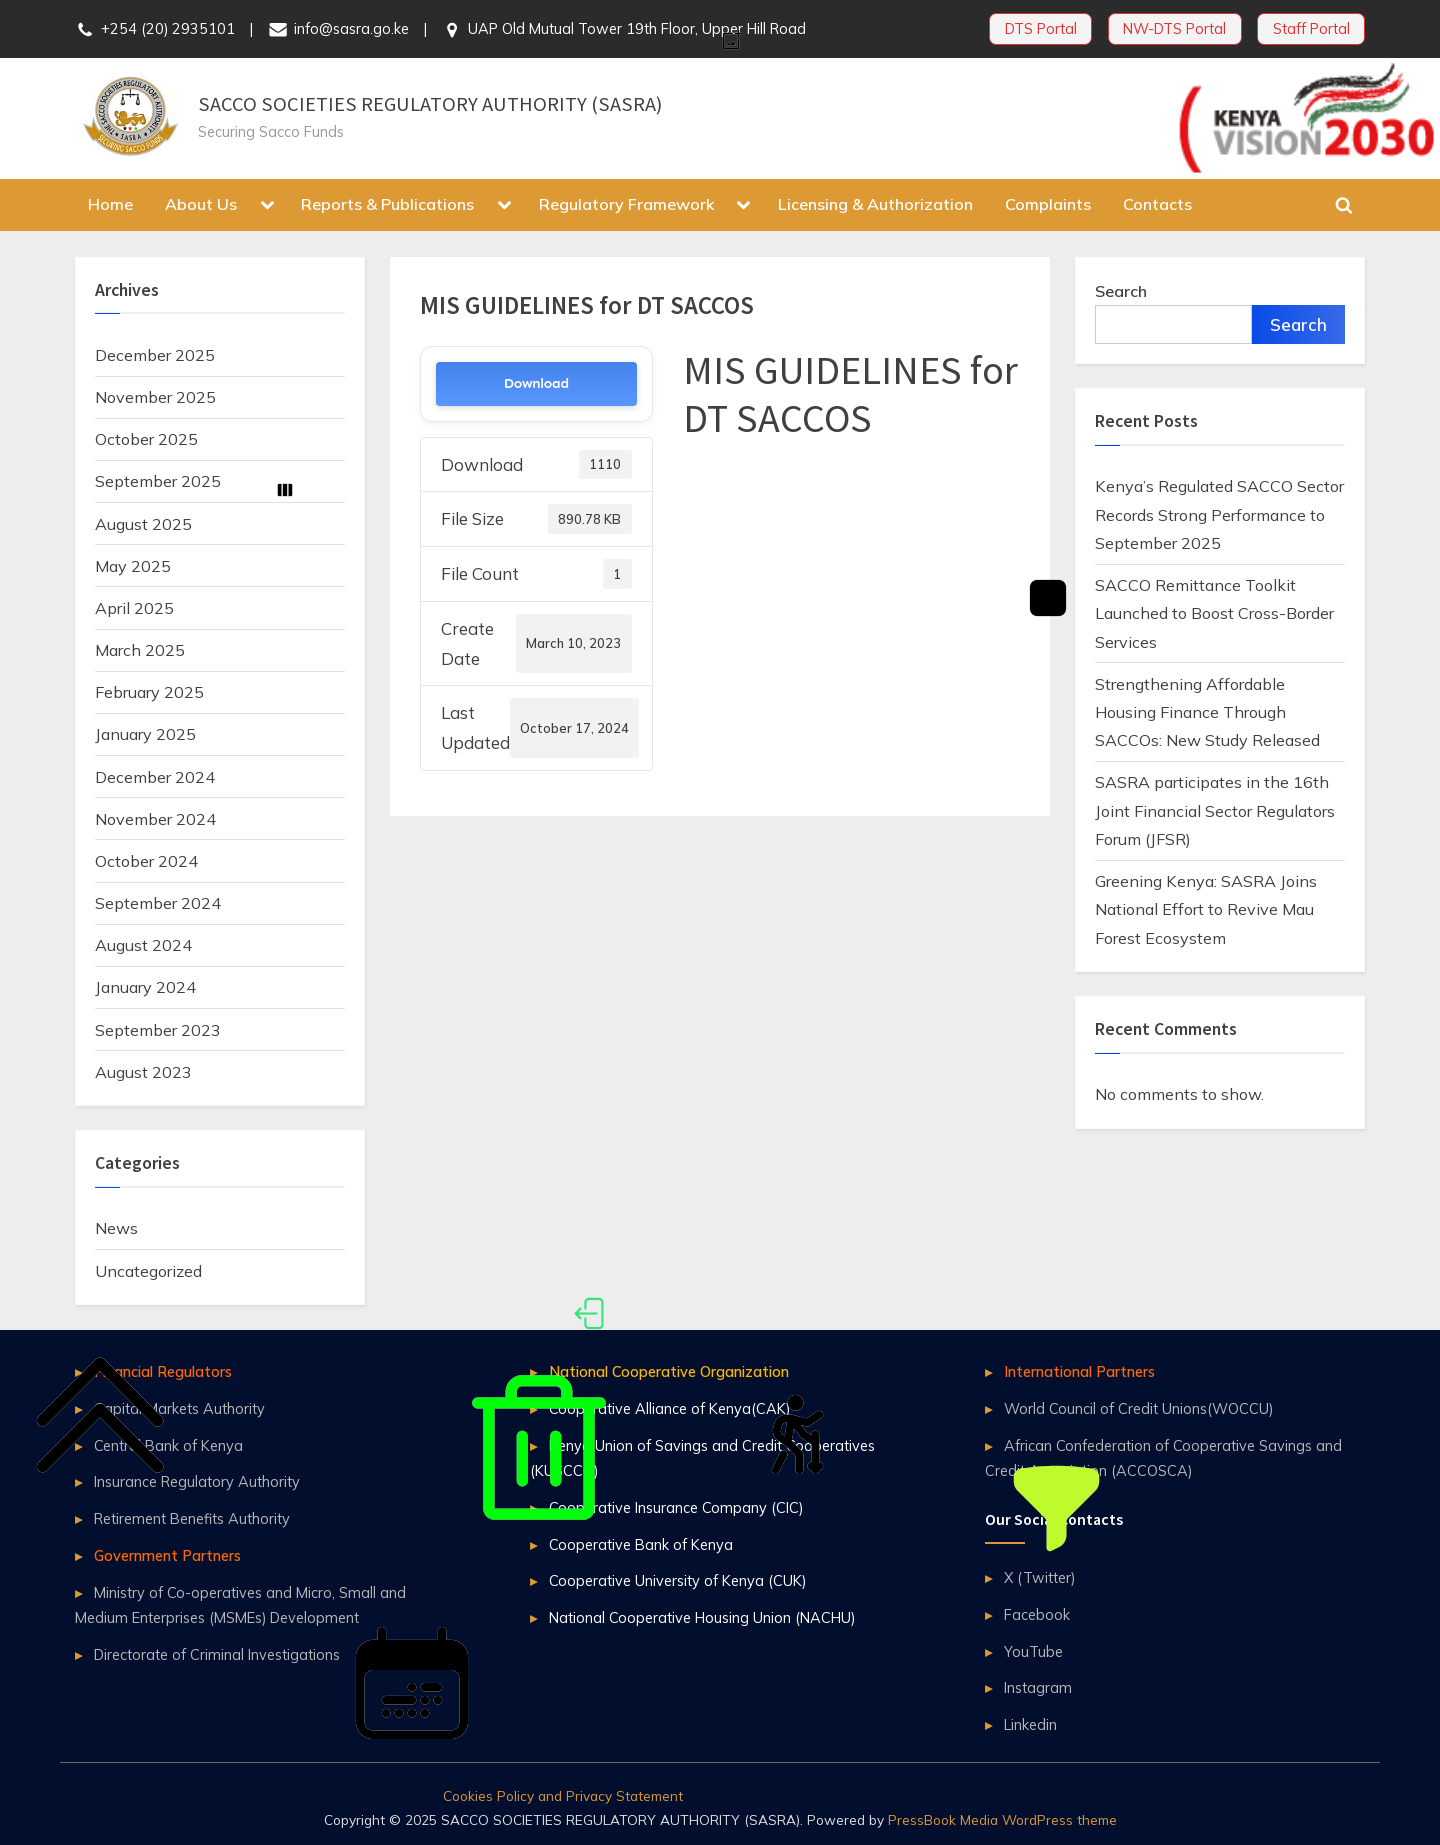  I want to click on access hiking or trekking activities, so click(795, 1434).